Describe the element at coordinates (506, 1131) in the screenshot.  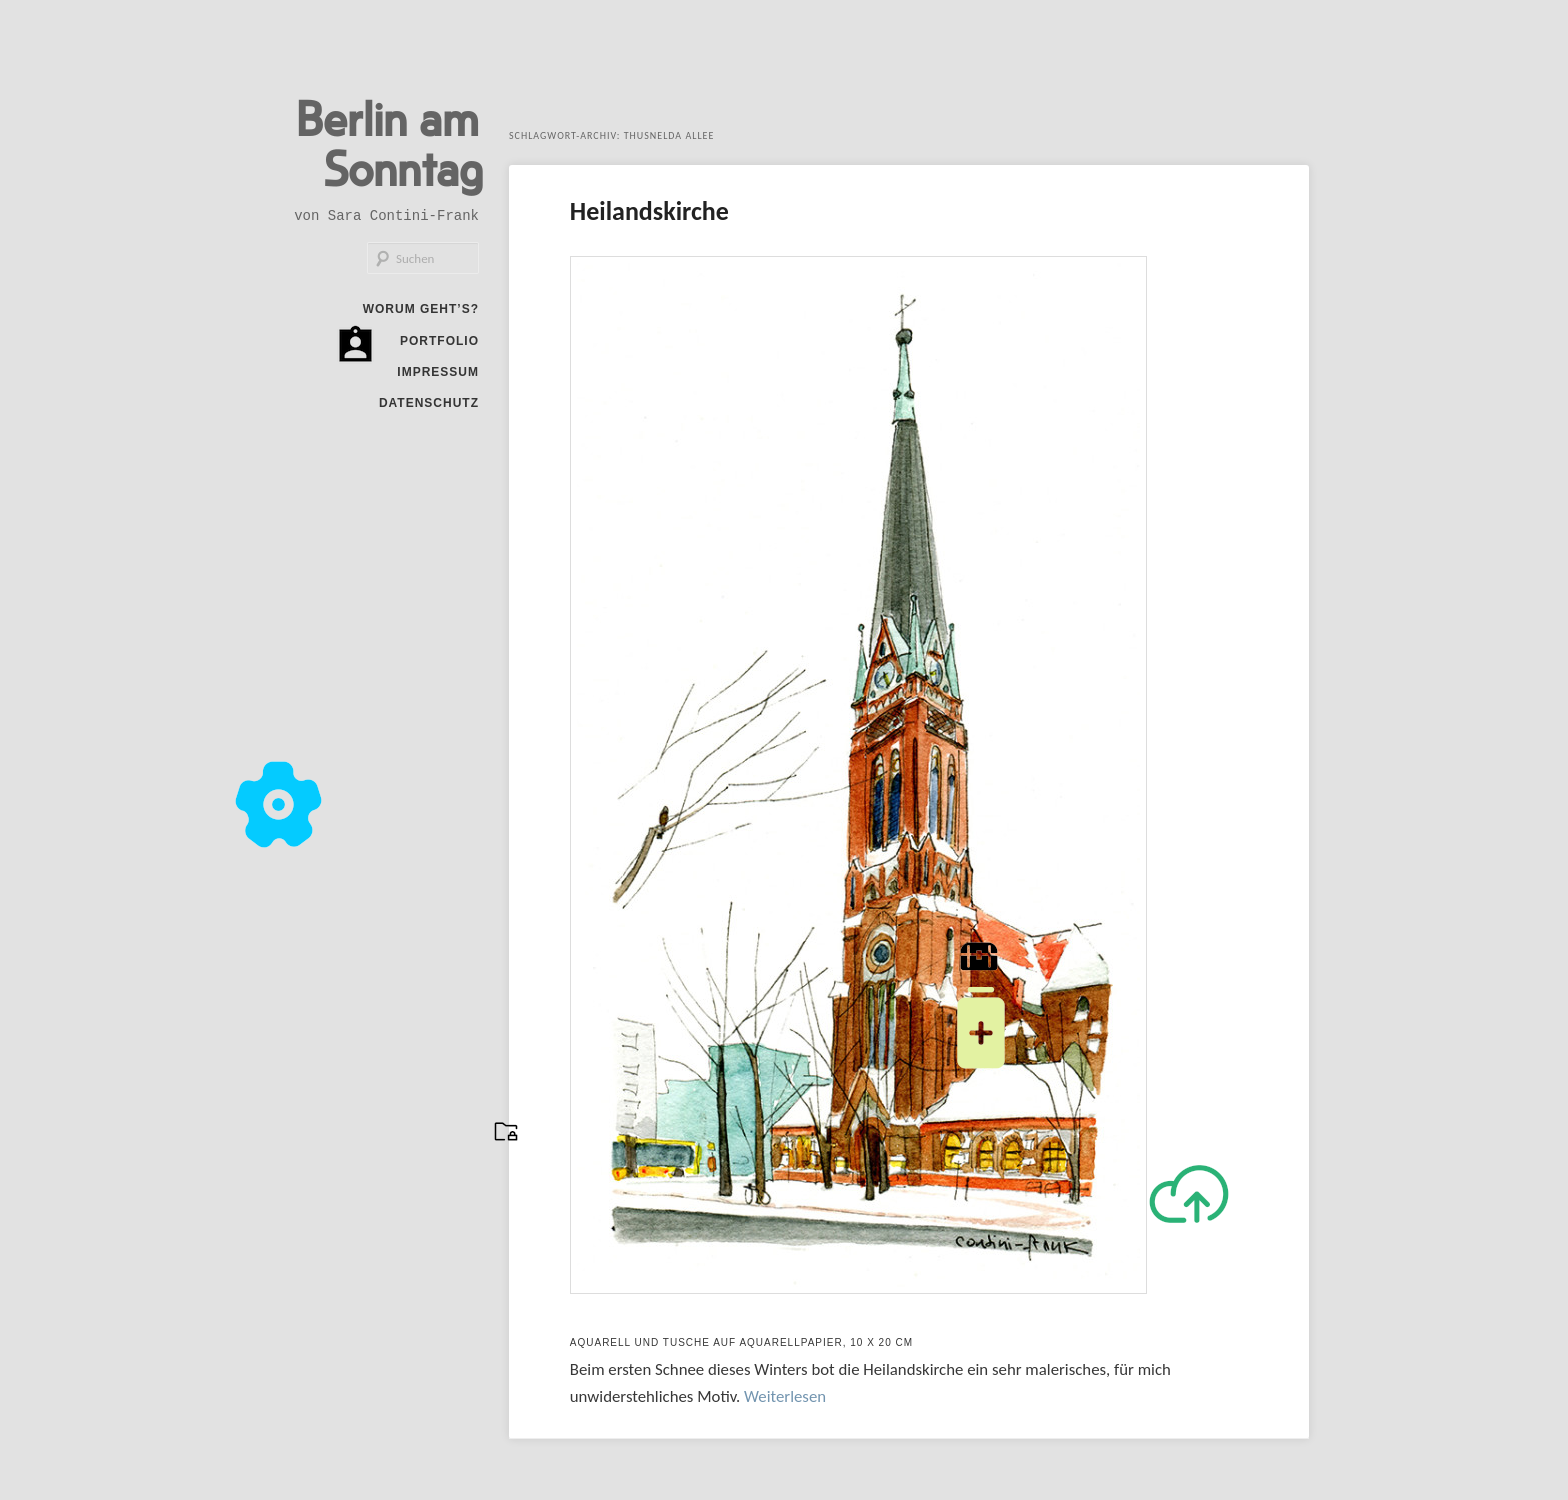
I see `access a password-protected folder` at that location.